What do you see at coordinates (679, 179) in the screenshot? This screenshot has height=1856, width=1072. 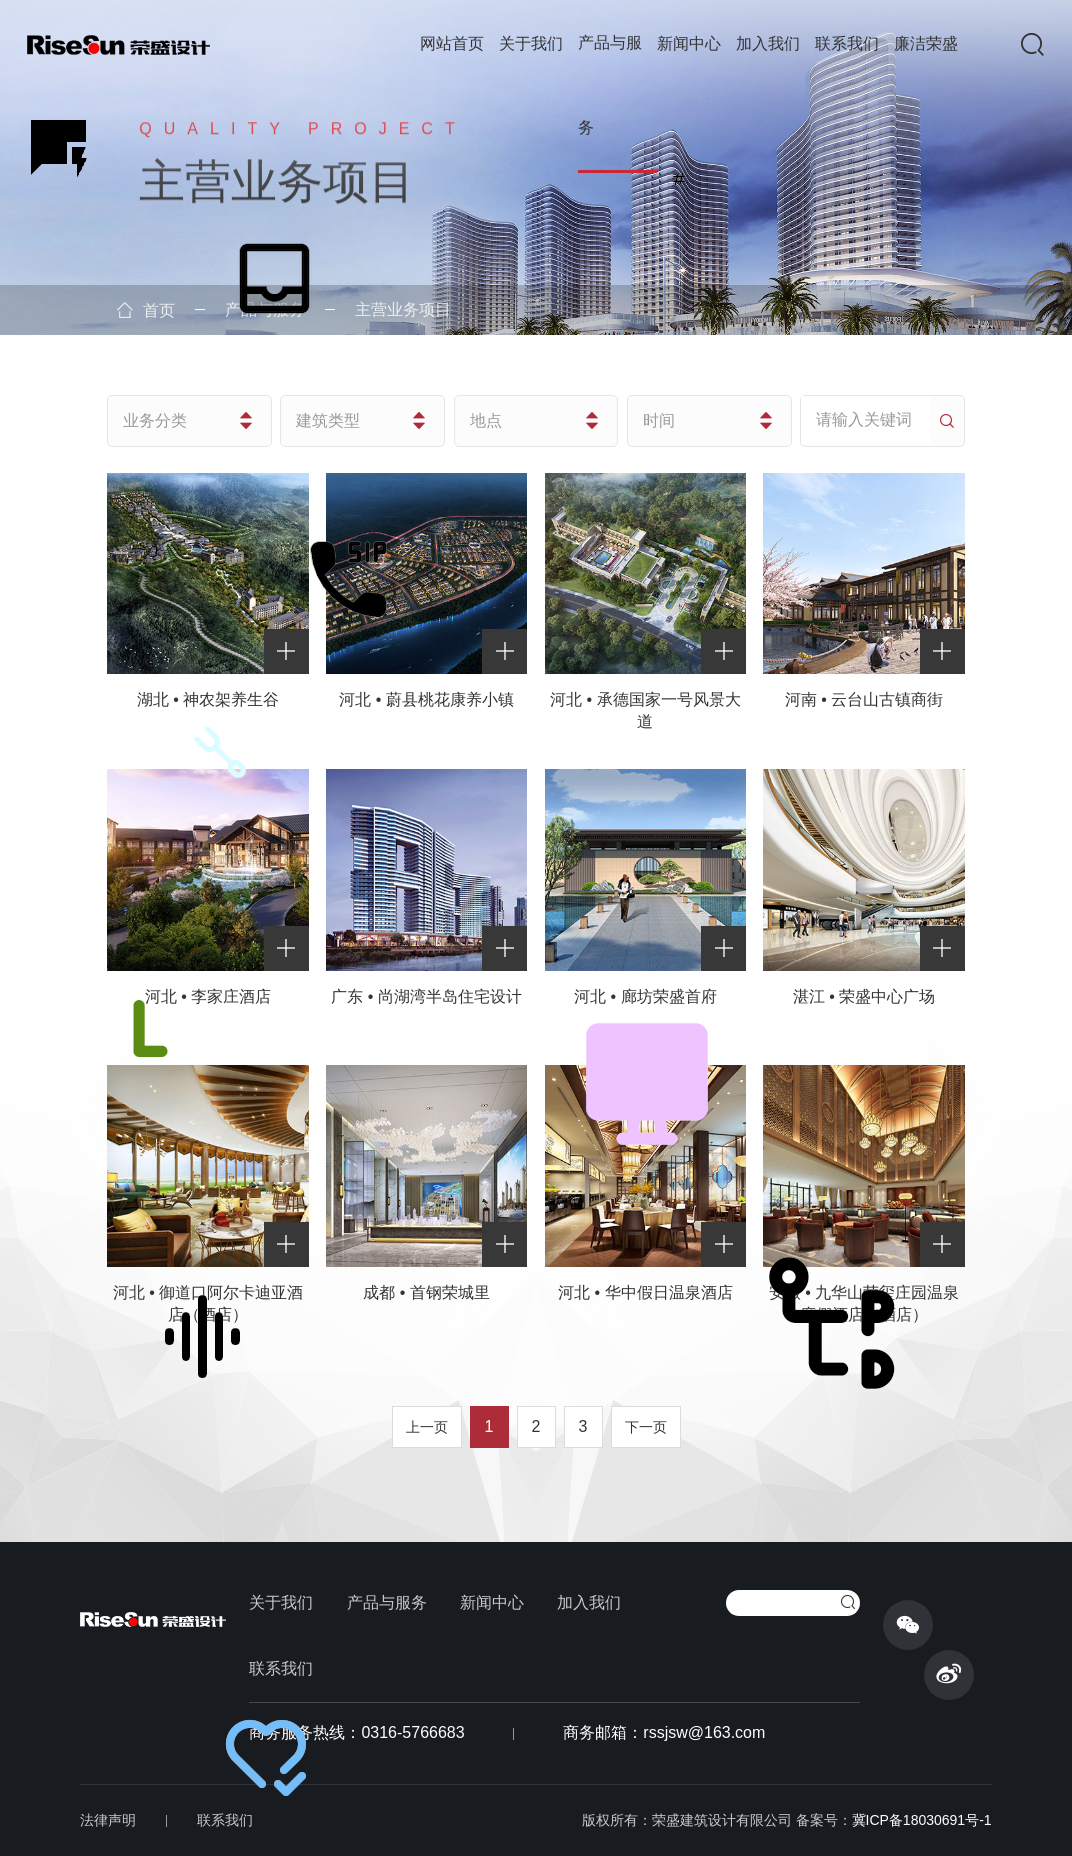 I see `add or search by hashtag` at bounding box center [679, 179].